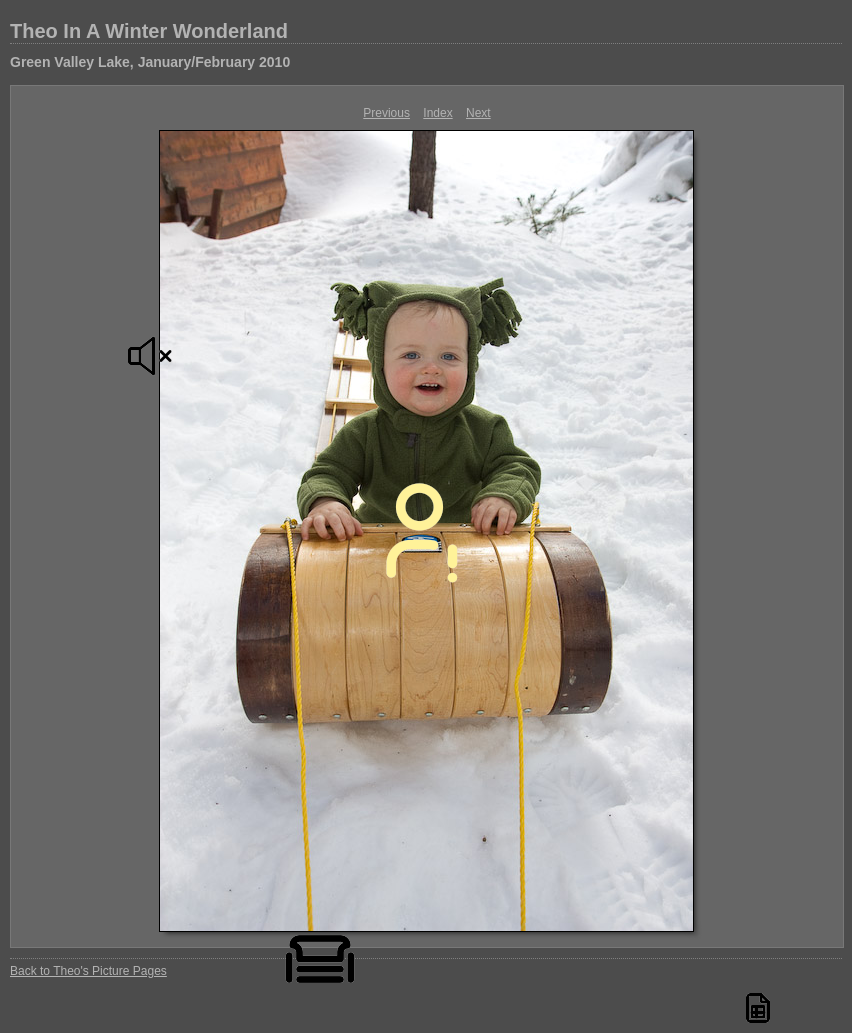 The width and height of the screenshot is (852, 1033). Describe the element at coordinates (320, 959) in the screenshot. I see `CouchDB database service logo` at that location.